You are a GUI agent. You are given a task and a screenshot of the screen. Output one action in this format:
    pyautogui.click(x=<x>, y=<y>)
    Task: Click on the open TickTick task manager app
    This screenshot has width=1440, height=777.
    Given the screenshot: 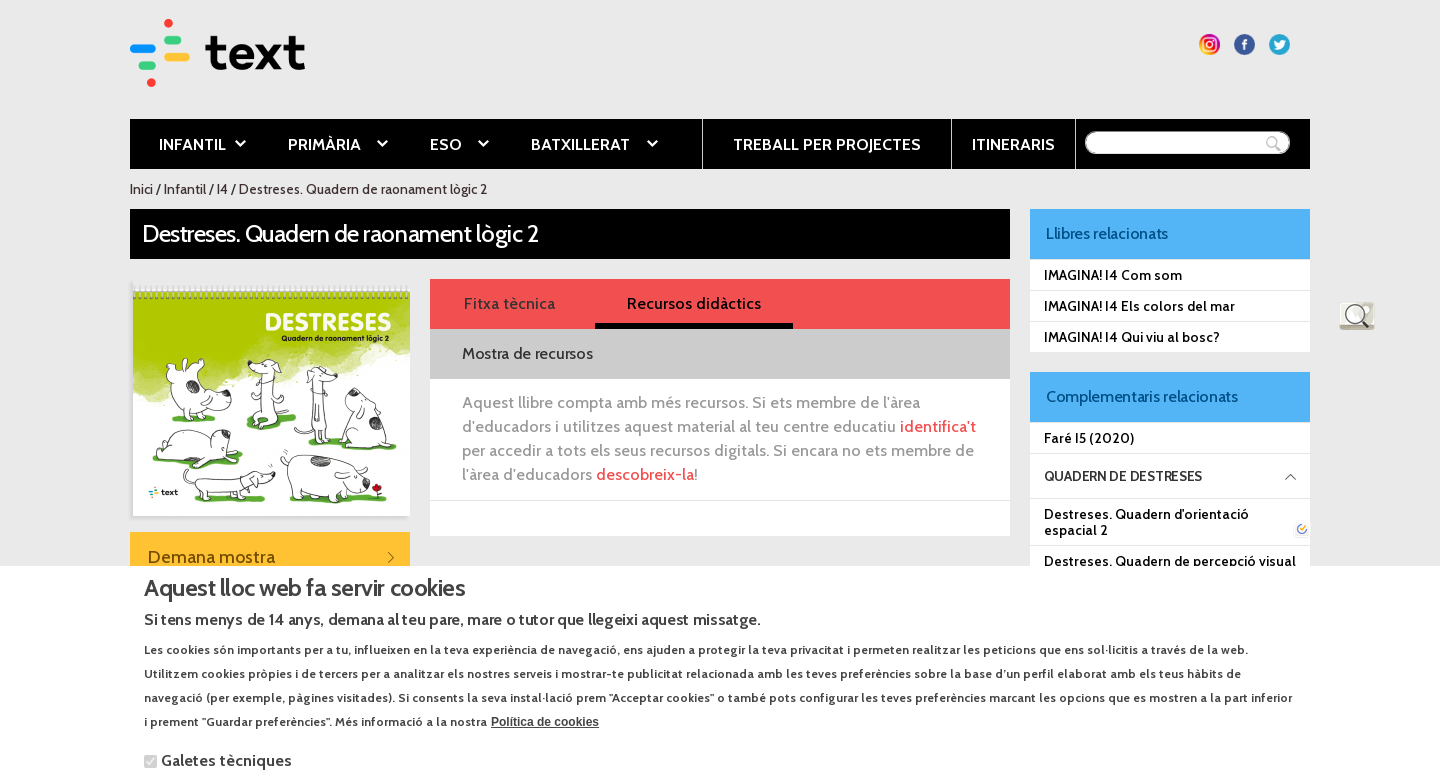 What is the action you would take?
    pyautogui.click(x=1302, y=529)
    